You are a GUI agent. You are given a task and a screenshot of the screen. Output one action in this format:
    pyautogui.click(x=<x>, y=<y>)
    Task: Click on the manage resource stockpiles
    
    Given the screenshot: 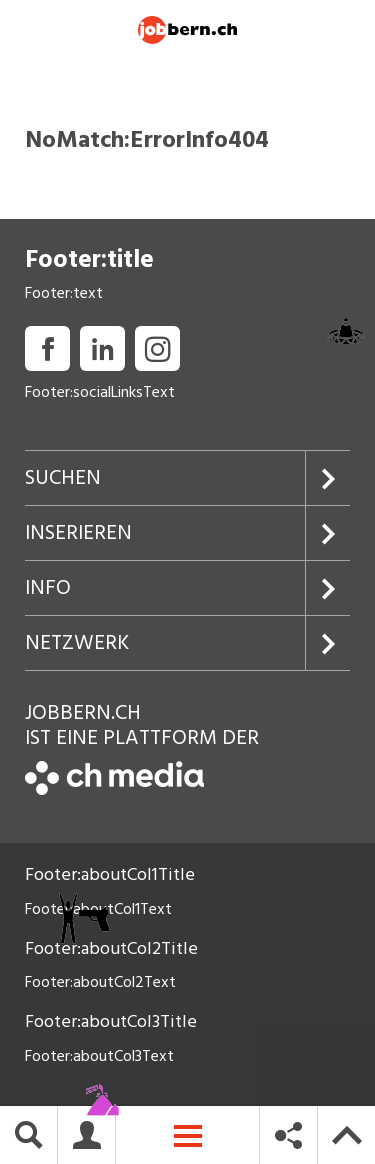 What is the action you would take?
    pyautogui.click(x=102, y=1099)
    